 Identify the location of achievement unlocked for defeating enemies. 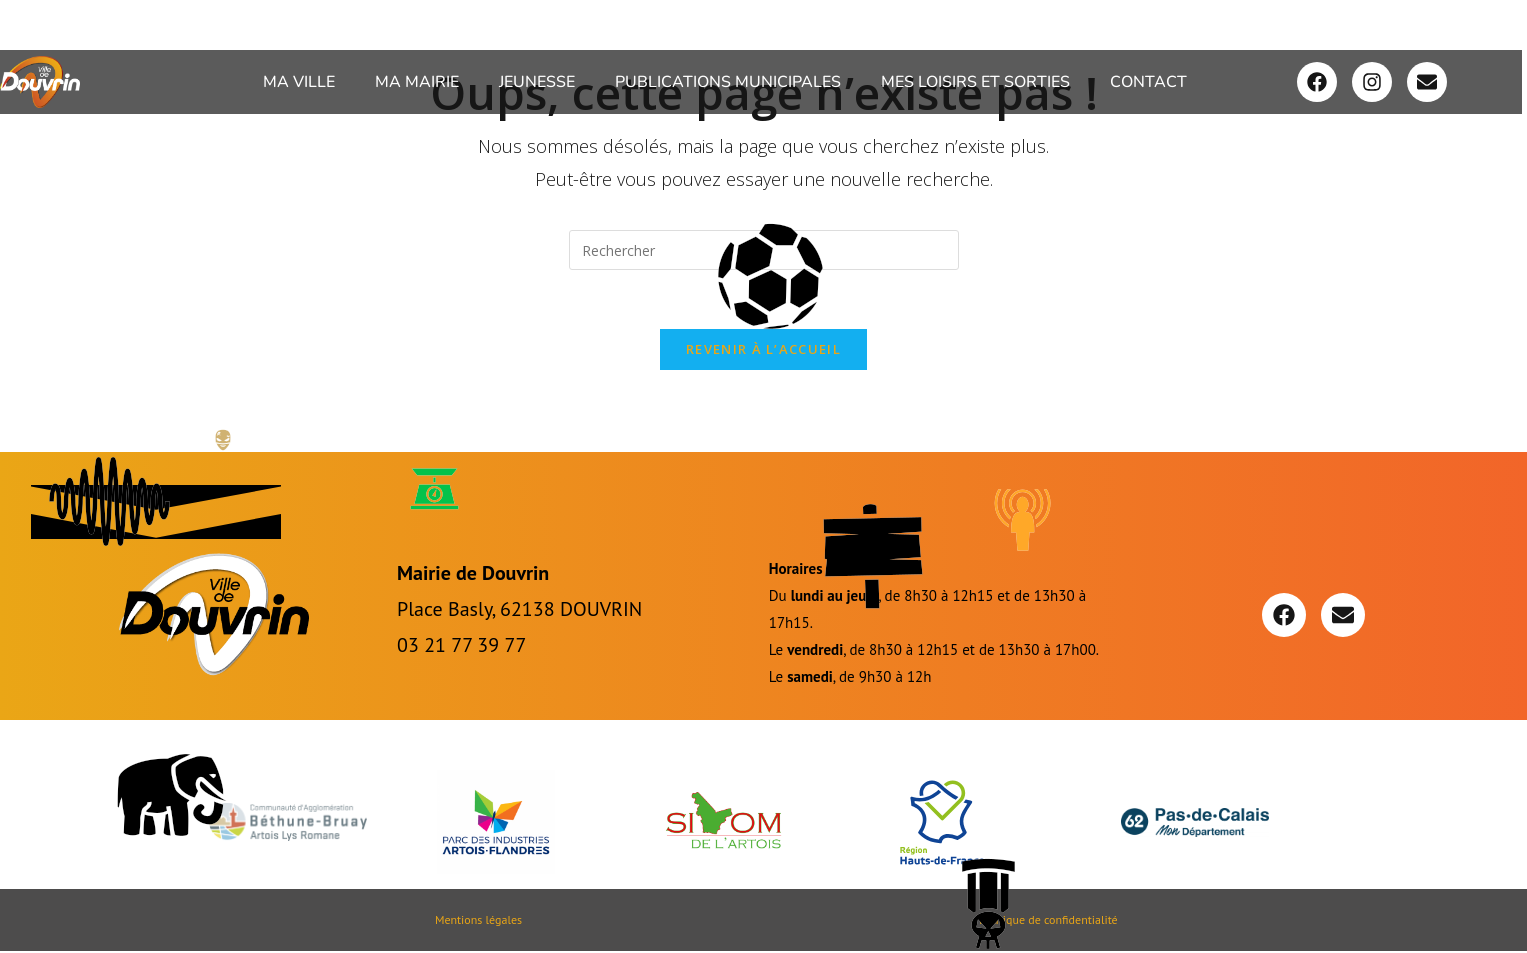
(988, 903).